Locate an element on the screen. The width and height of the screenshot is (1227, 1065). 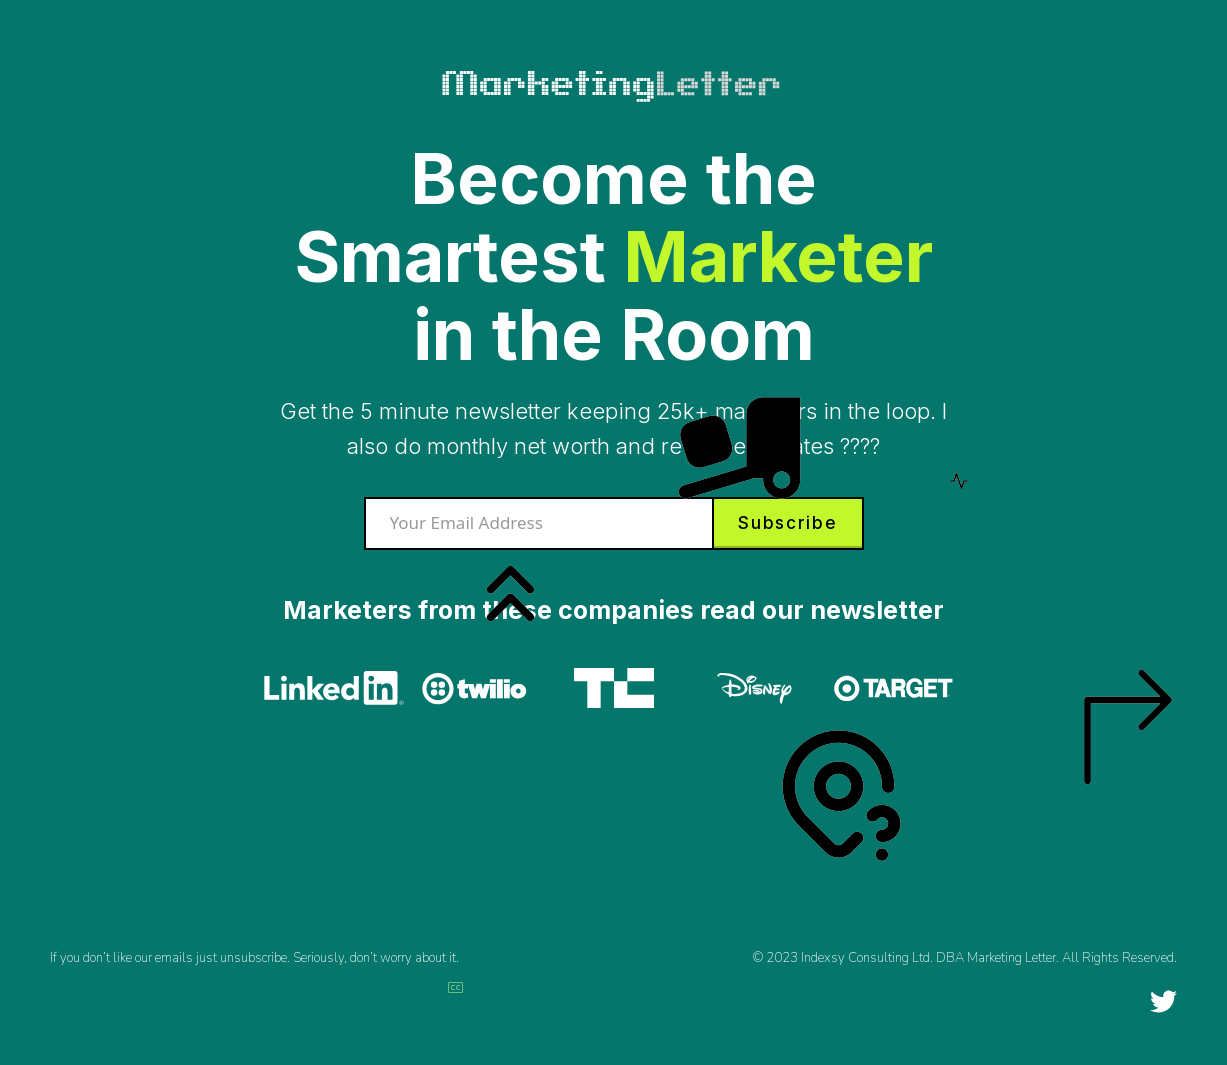
indicates order is being loaded for delivery is located at coordinates (739, 444).